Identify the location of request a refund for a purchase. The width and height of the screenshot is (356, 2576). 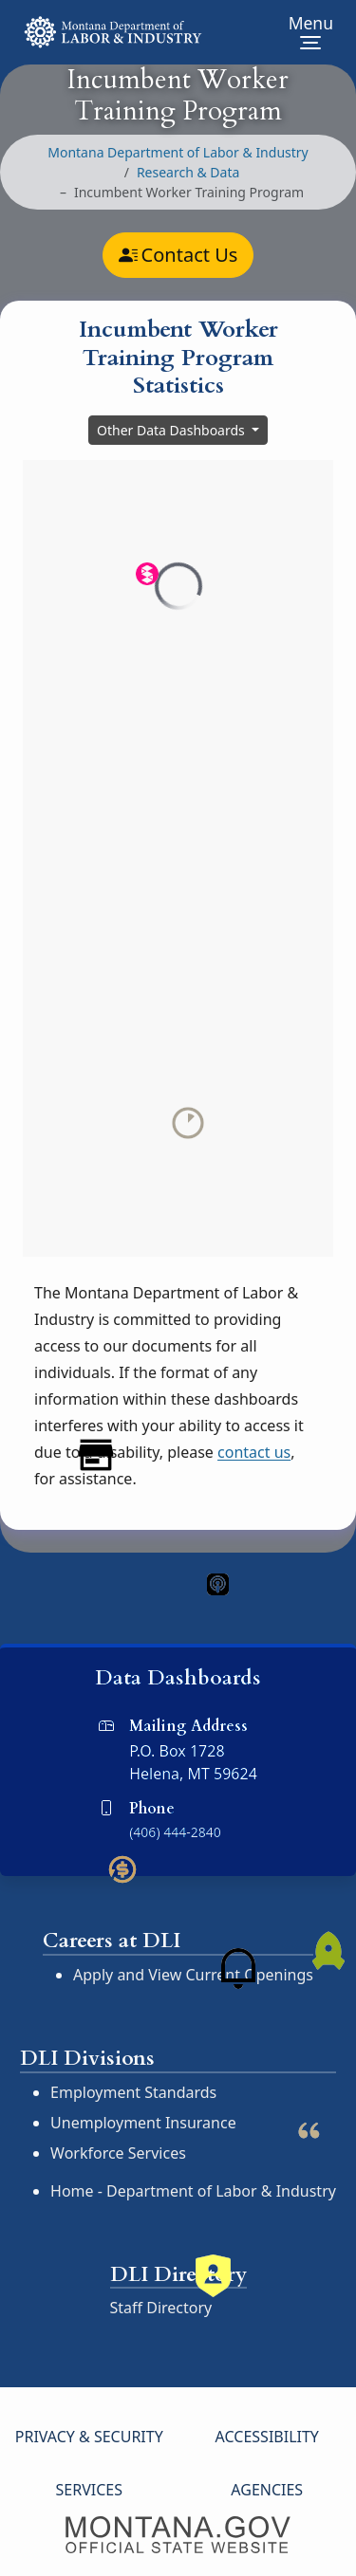
(122, 1869).